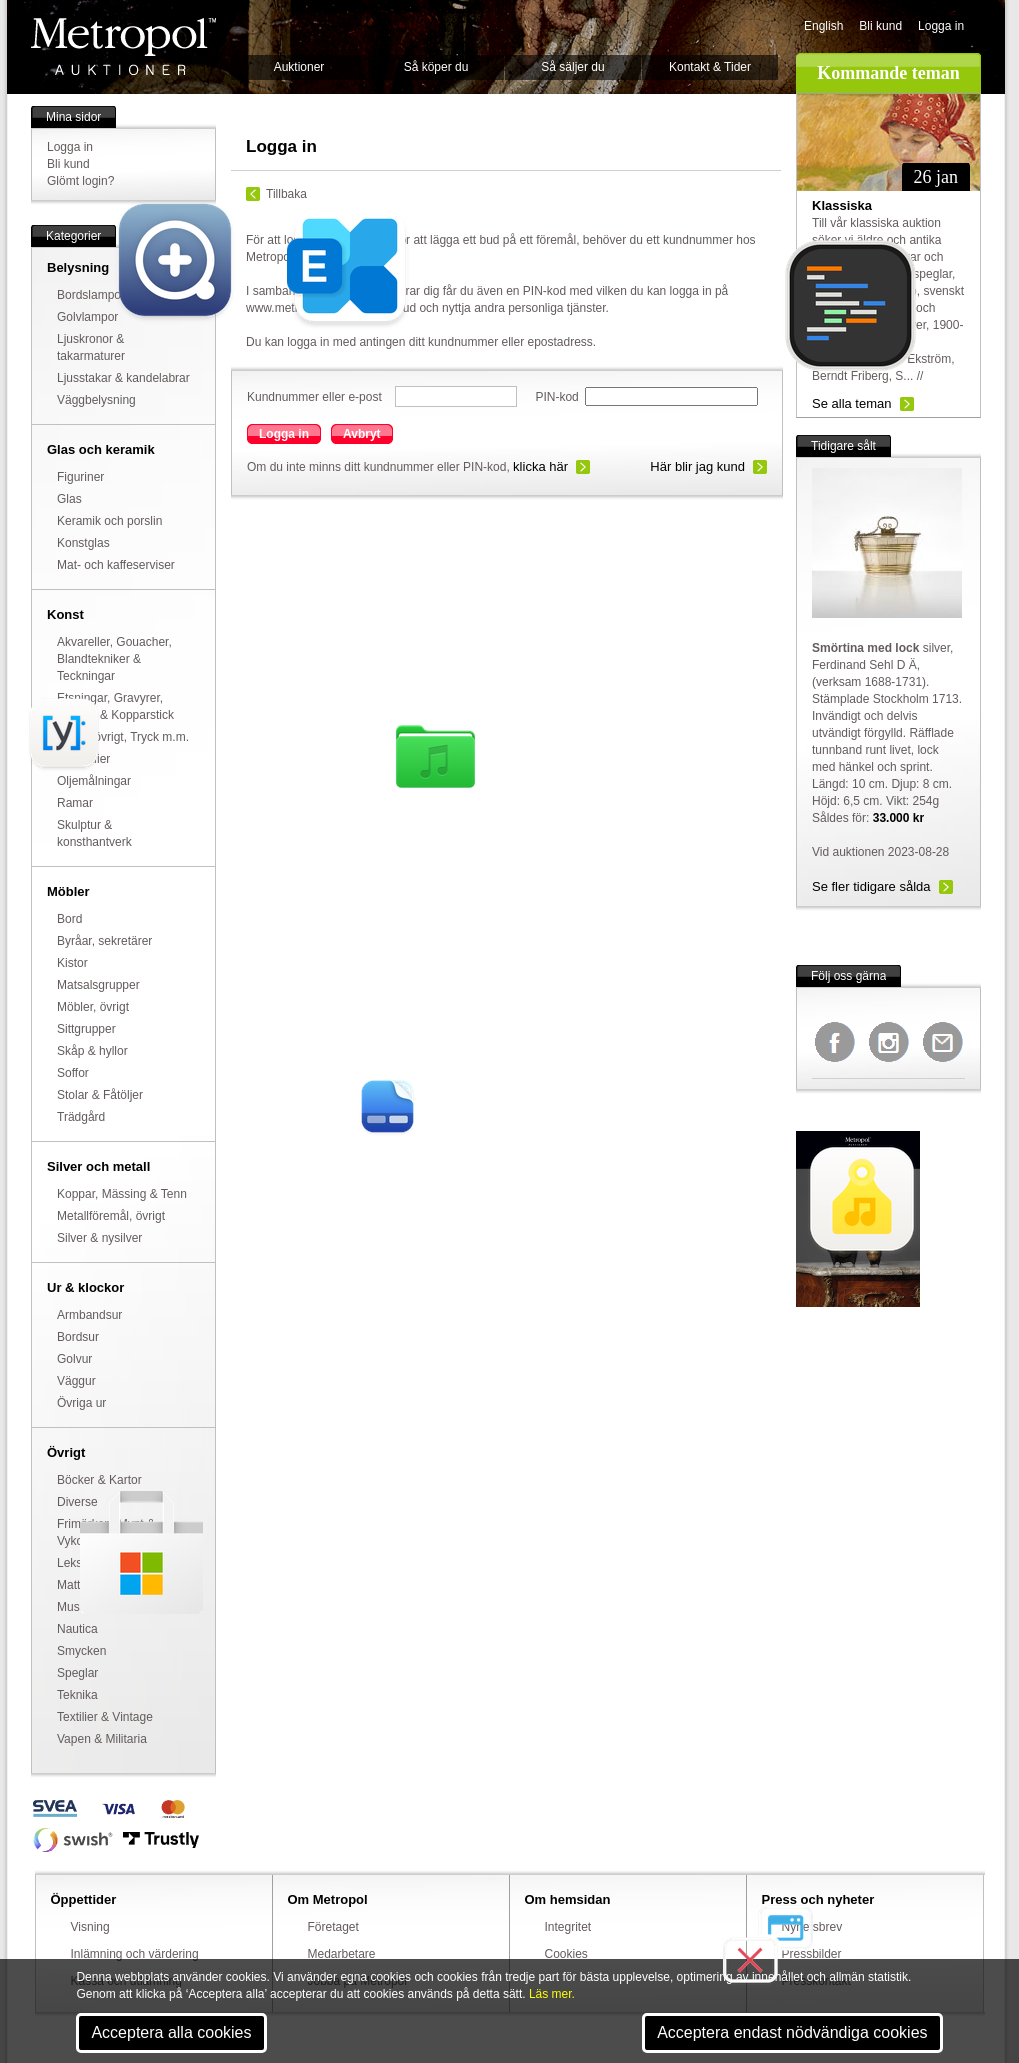 The height and width of the screenshot is (2063, 1019). I want to click on open synology assistant app, so click(175, 260).